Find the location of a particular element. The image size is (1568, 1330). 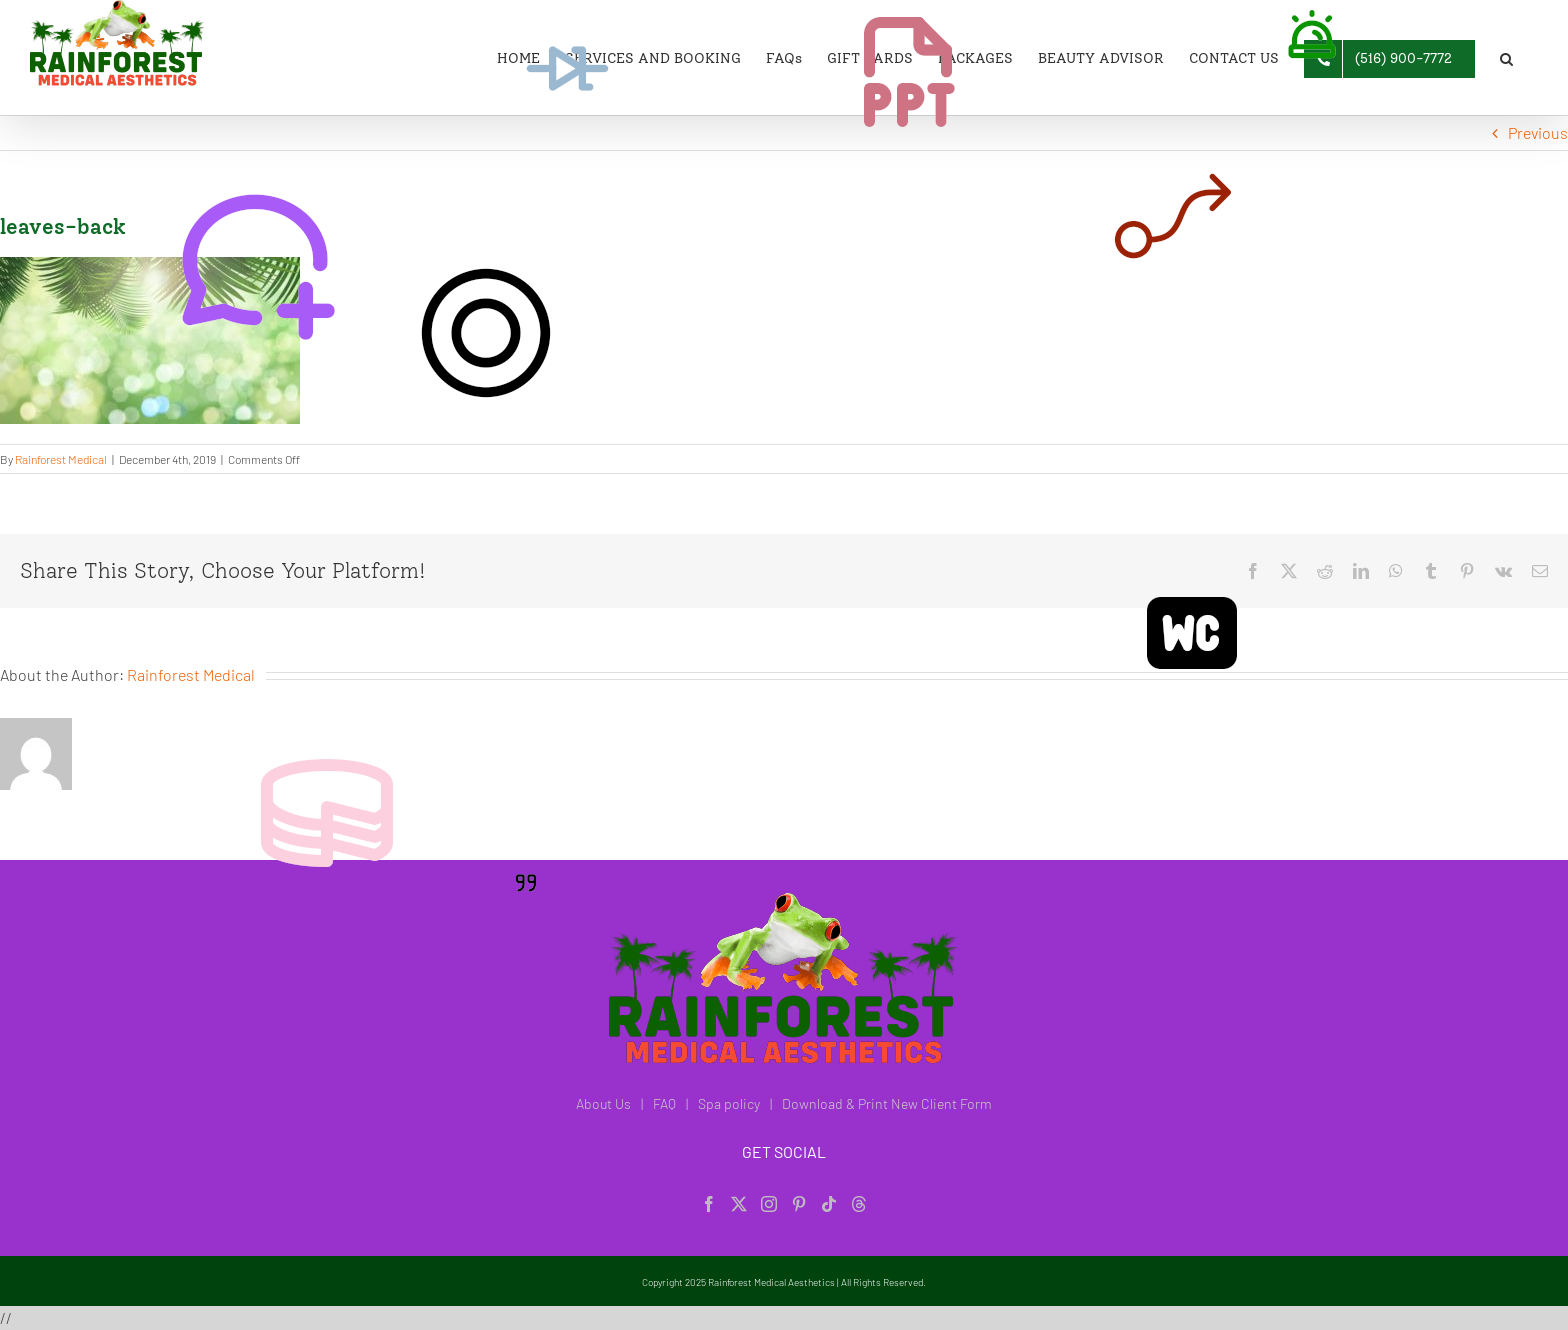

indicates restroom or toilet facility nearby is located at coordinates (1192, 633).